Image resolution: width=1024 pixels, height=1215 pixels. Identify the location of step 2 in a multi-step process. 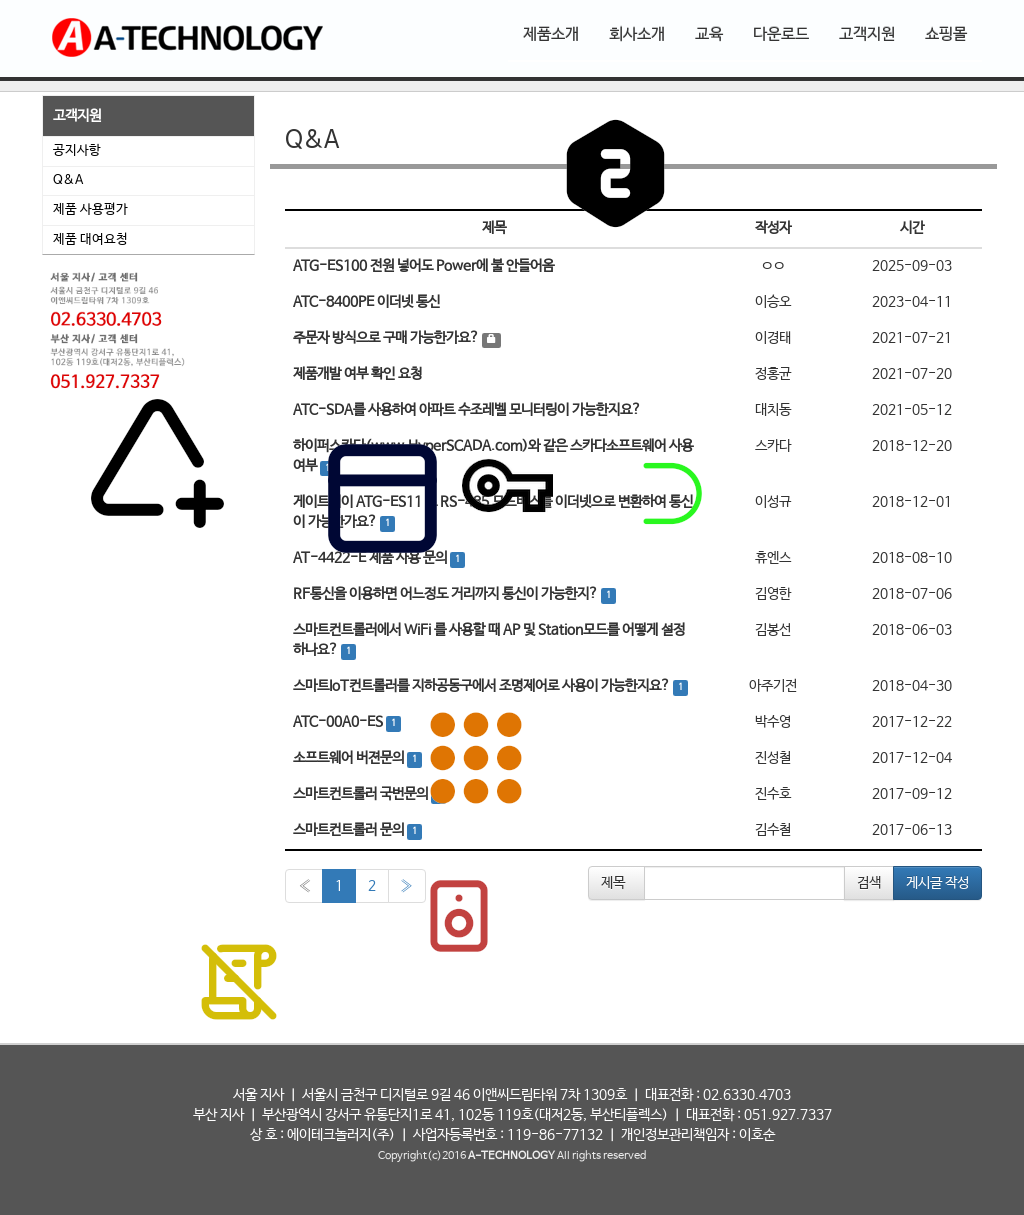
(615, 173).